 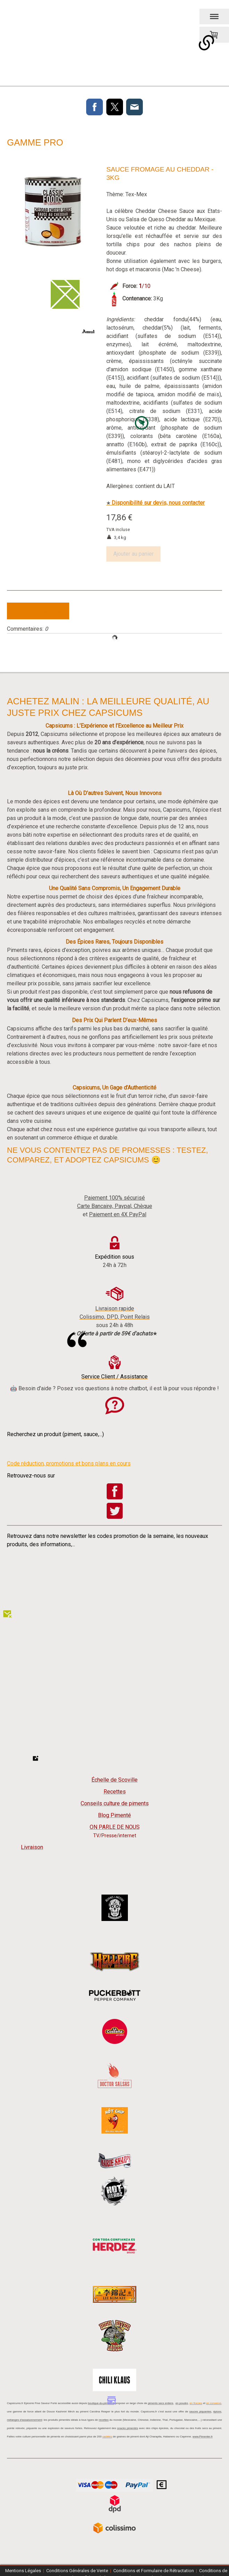 What do you see at coordinates (141, 423) in the screenshot?
I see `open DingTalk app` at bounding box center [141, 423].